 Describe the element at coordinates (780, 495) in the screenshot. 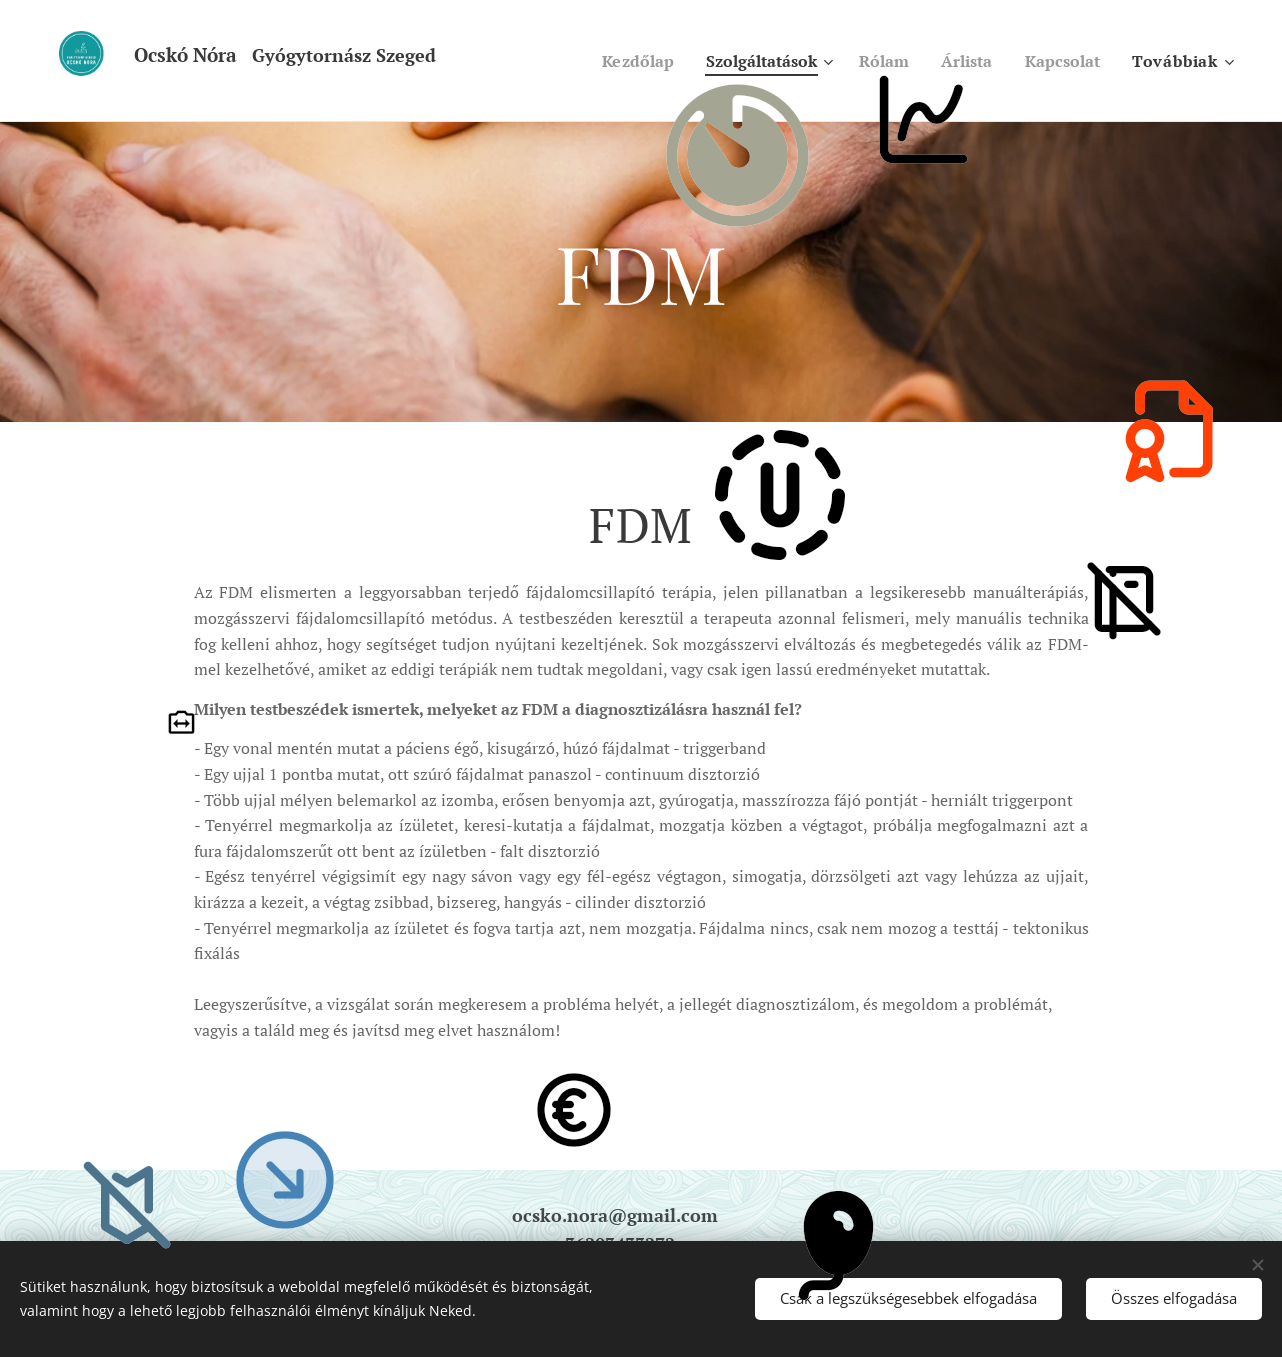

I see `indicates an unverified or pending user account` at that location.